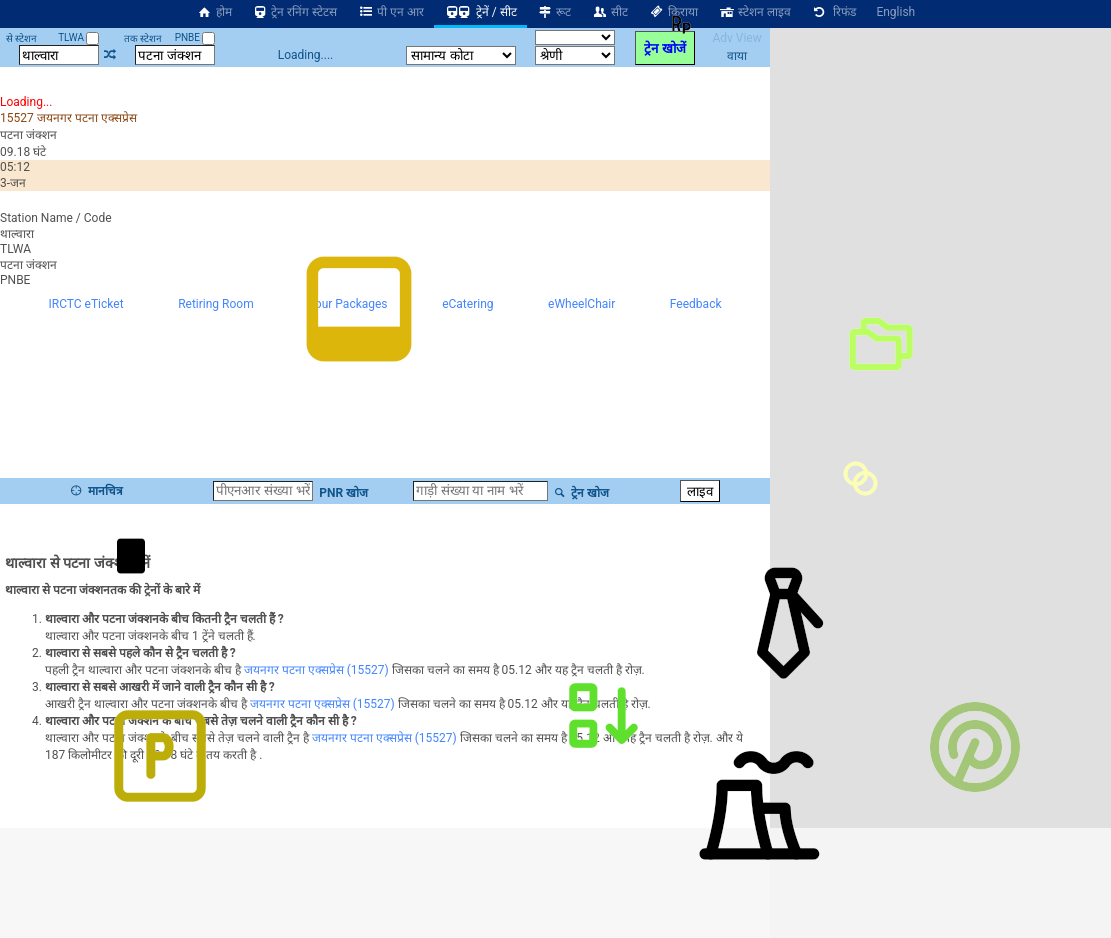 The height and width of the screenshot is (938, 1111). Describe the element at coordinates (681, 23) in the screenshot. I see `indicates indonesian rupiah currency` at that location.